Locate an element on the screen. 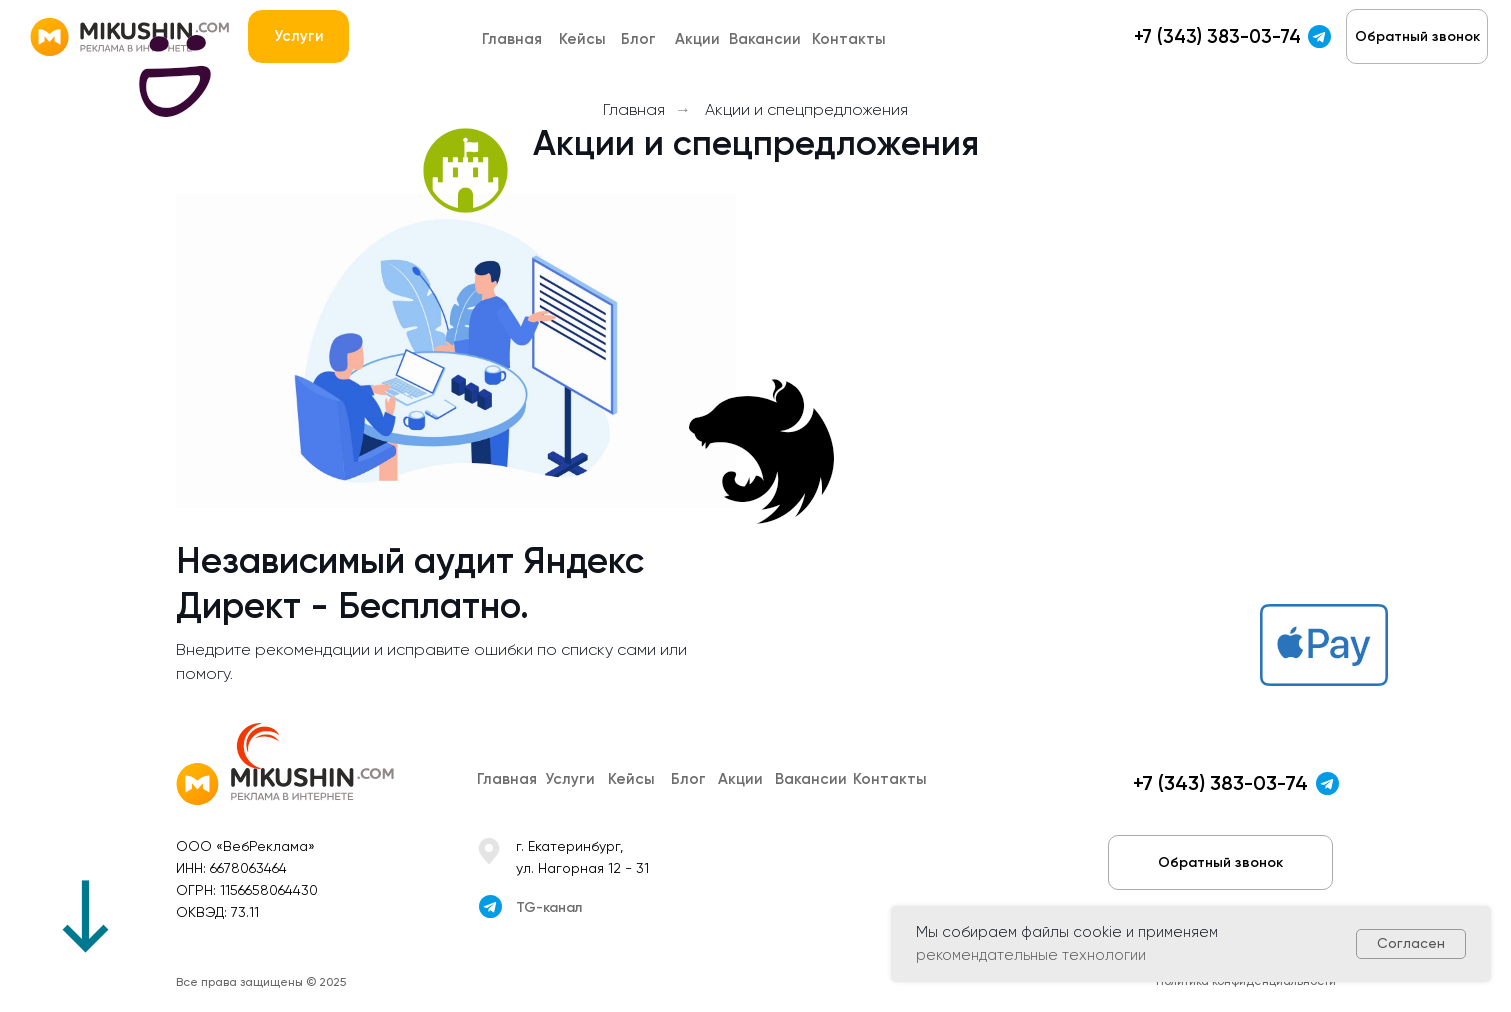 The height and width of the screenshot is (1012, 1511). fort awesome brand logo is located at coordinates (465, 170).